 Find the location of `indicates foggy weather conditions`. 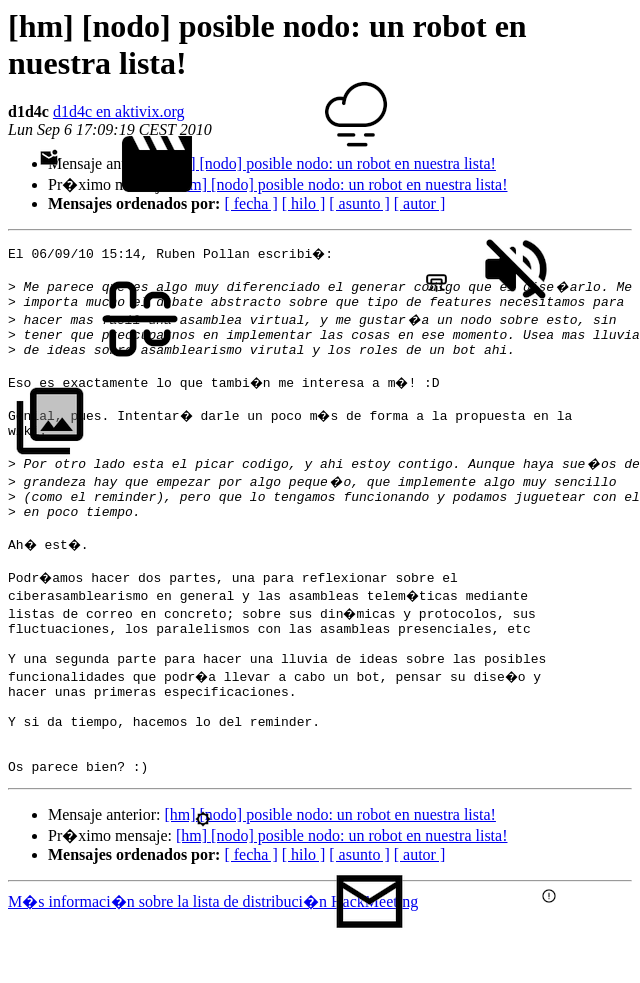

indicates foggy weather conditions is located at coordinates (356, 113).